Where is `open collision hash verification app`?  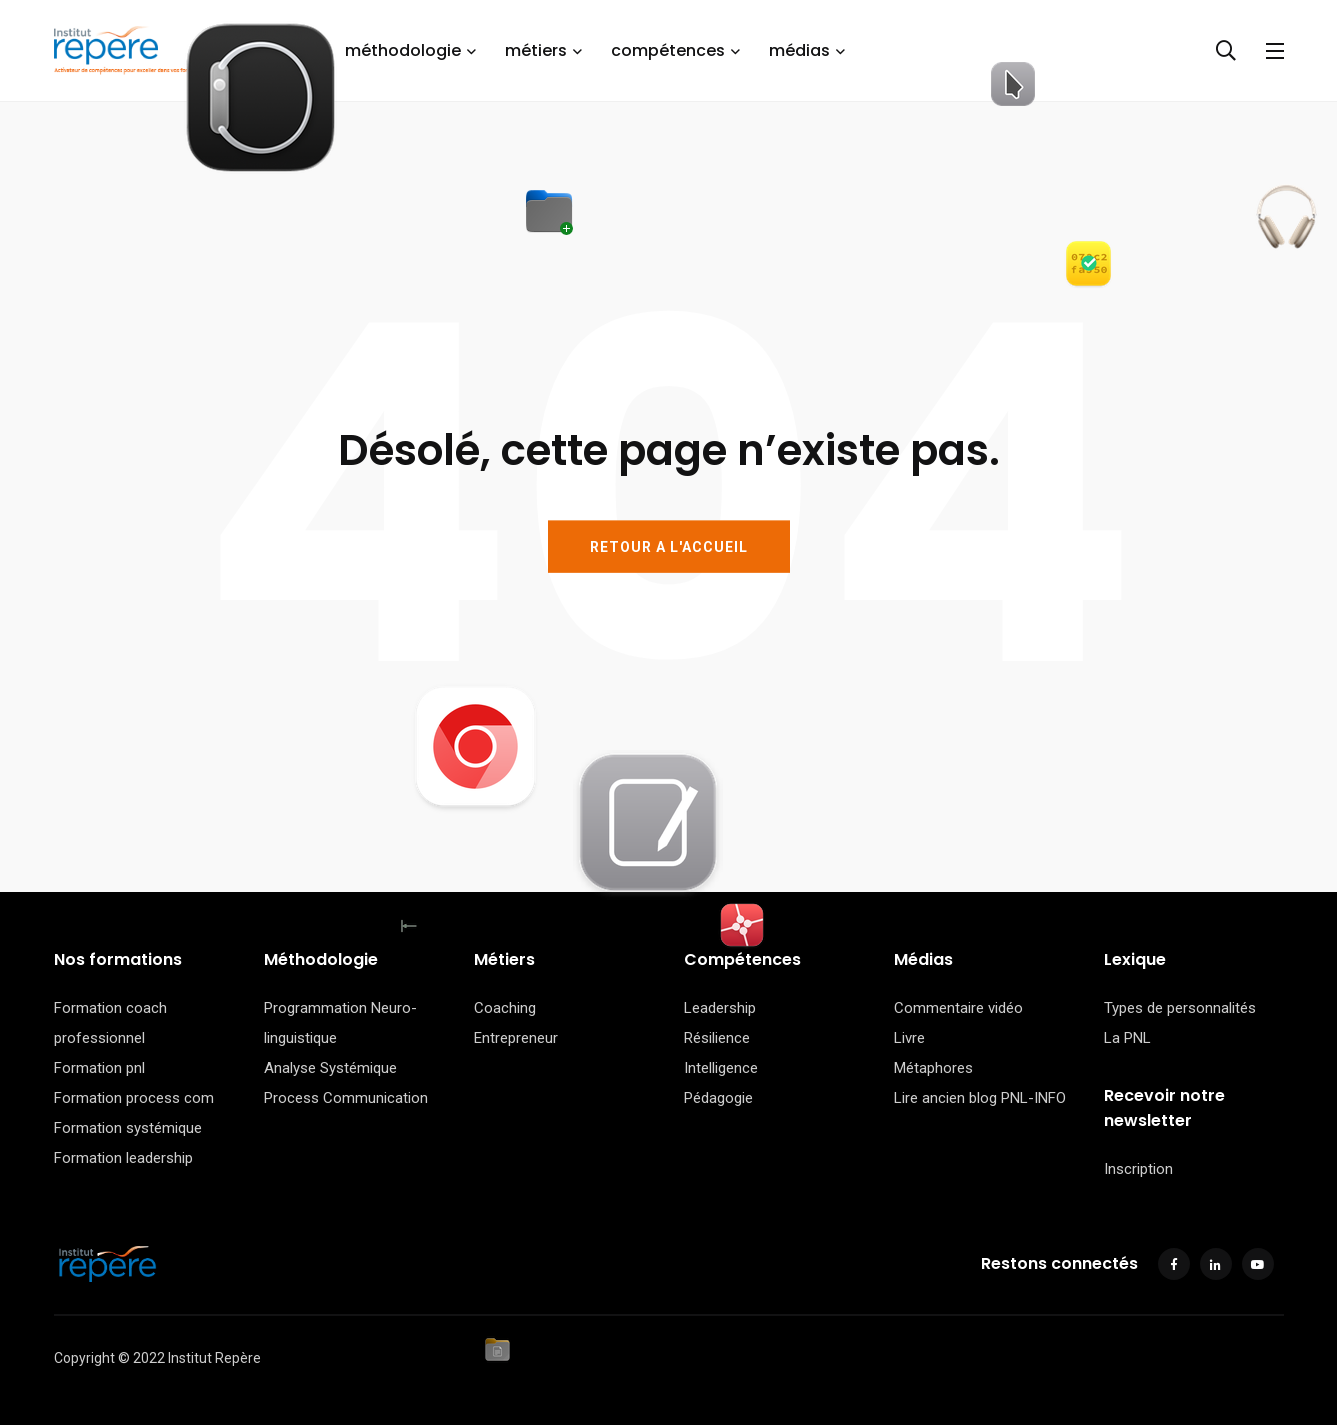
open collision hash verification app is located at coordinates (1088, 263).